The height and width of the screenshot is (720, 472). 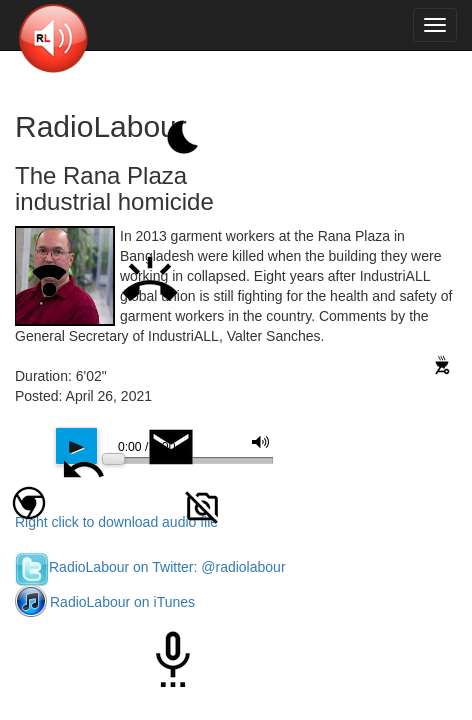 What do you see at coordinates (150, 280) in the screenshot?
I see `incoming call ringing` at bounding box center [150, 280].